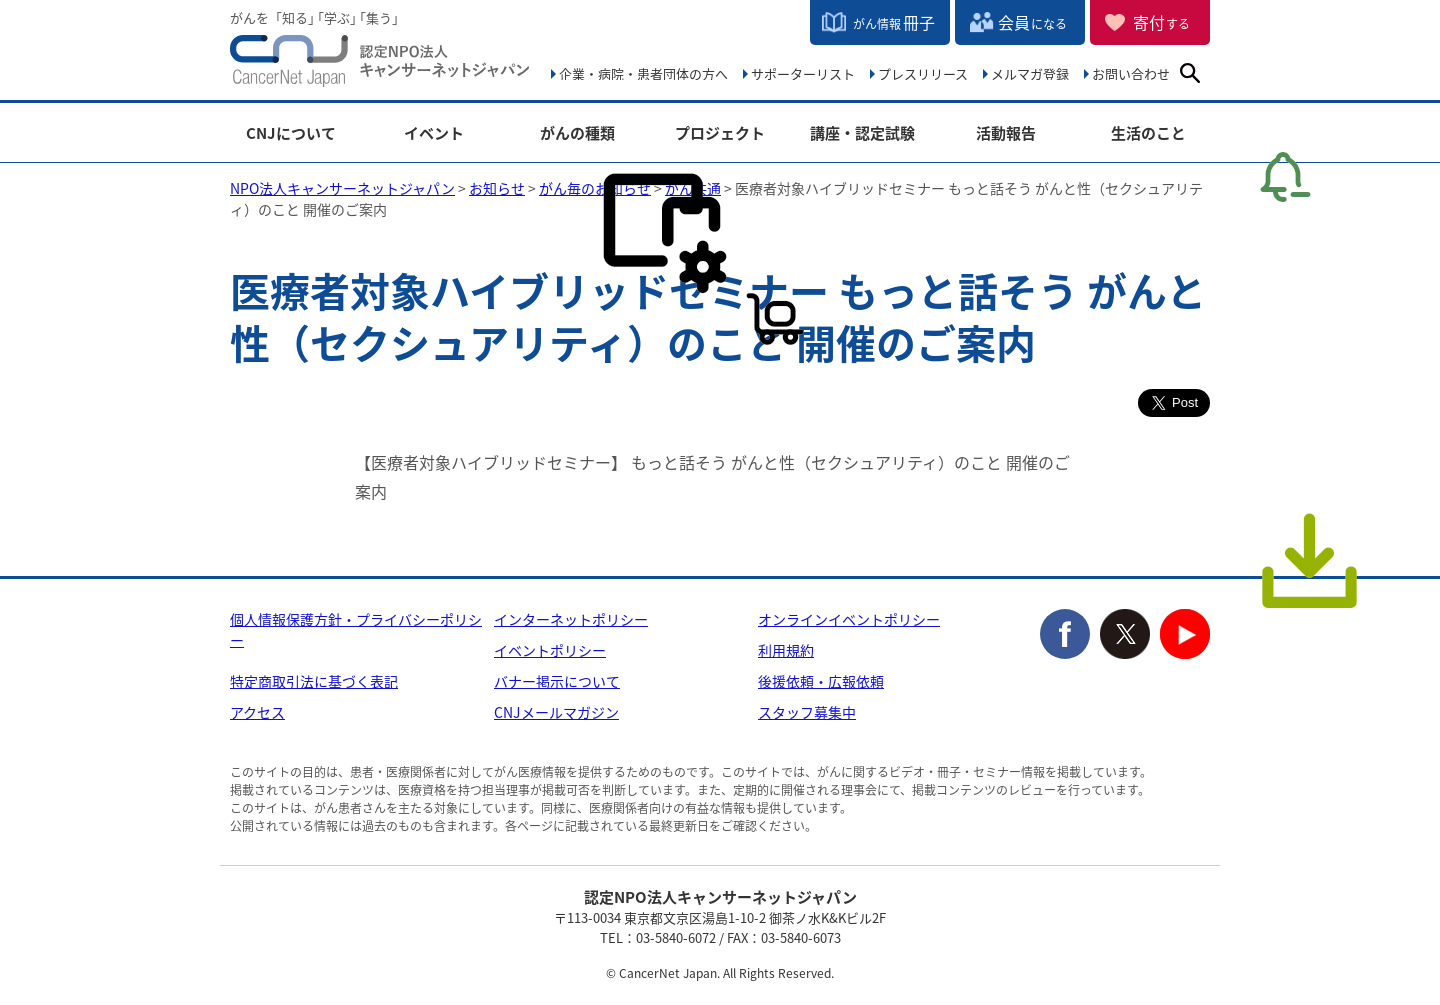 The width and height of the screenshot is (1440, 1005). I want to click on manage device settings, so click(662, 226).